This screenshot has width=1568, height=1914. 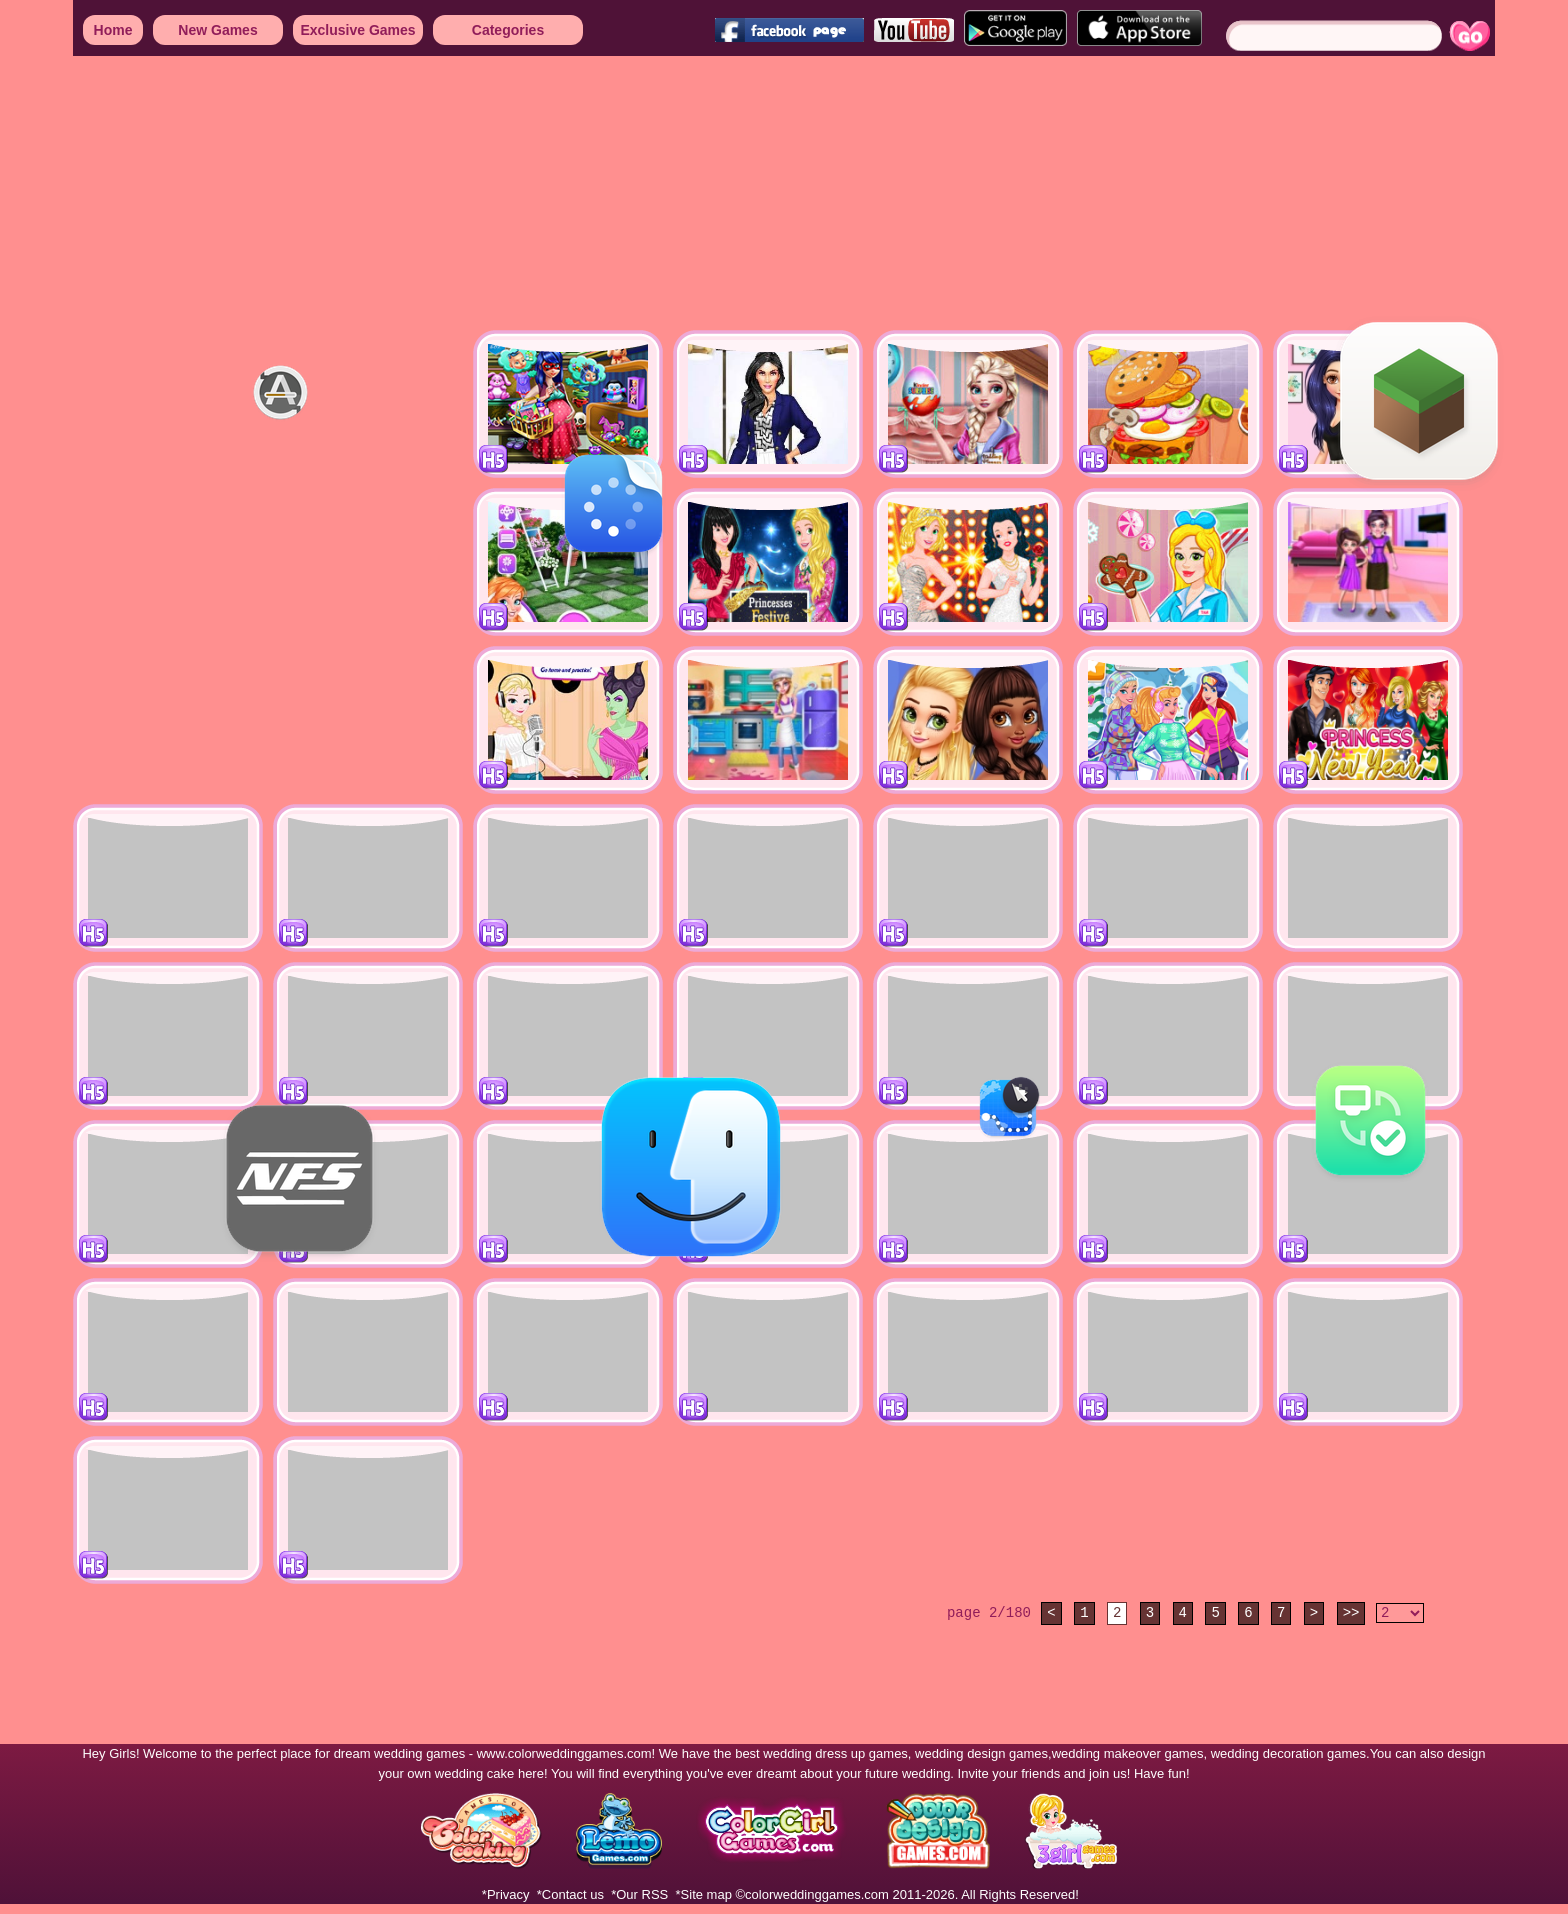 I want to click on open system preferences or settings app, so click(x=613, y=503).